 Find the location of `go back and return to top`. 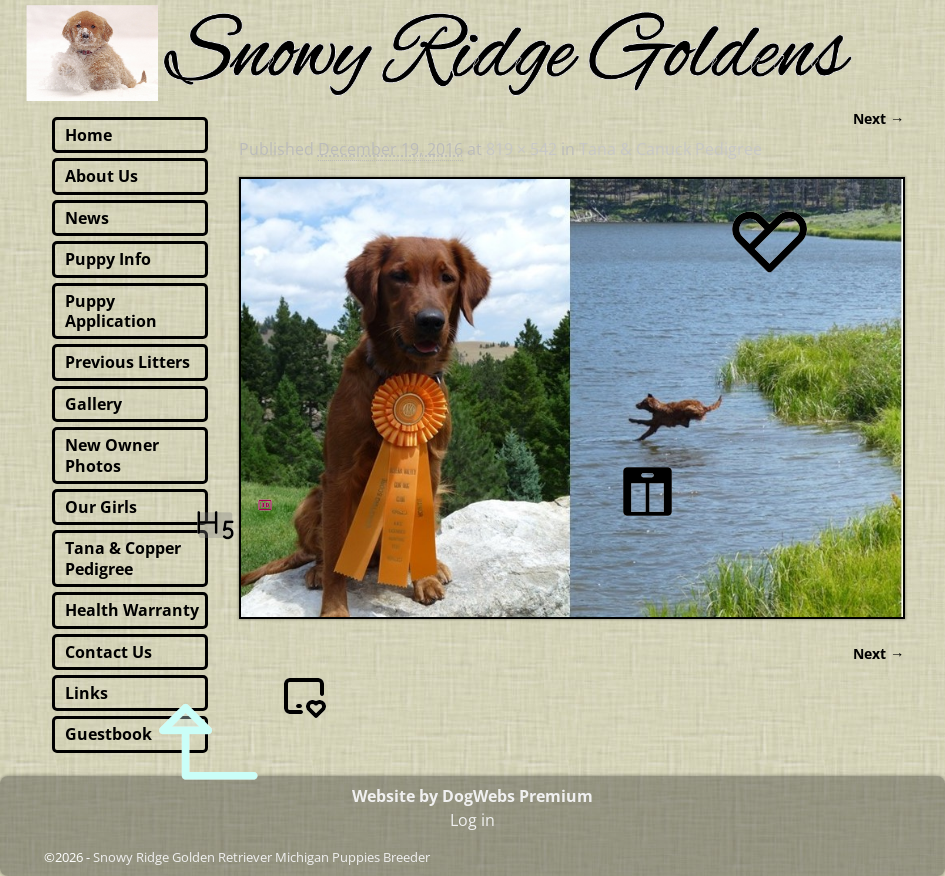

go back and return to top is located at coordinates (204, 745).